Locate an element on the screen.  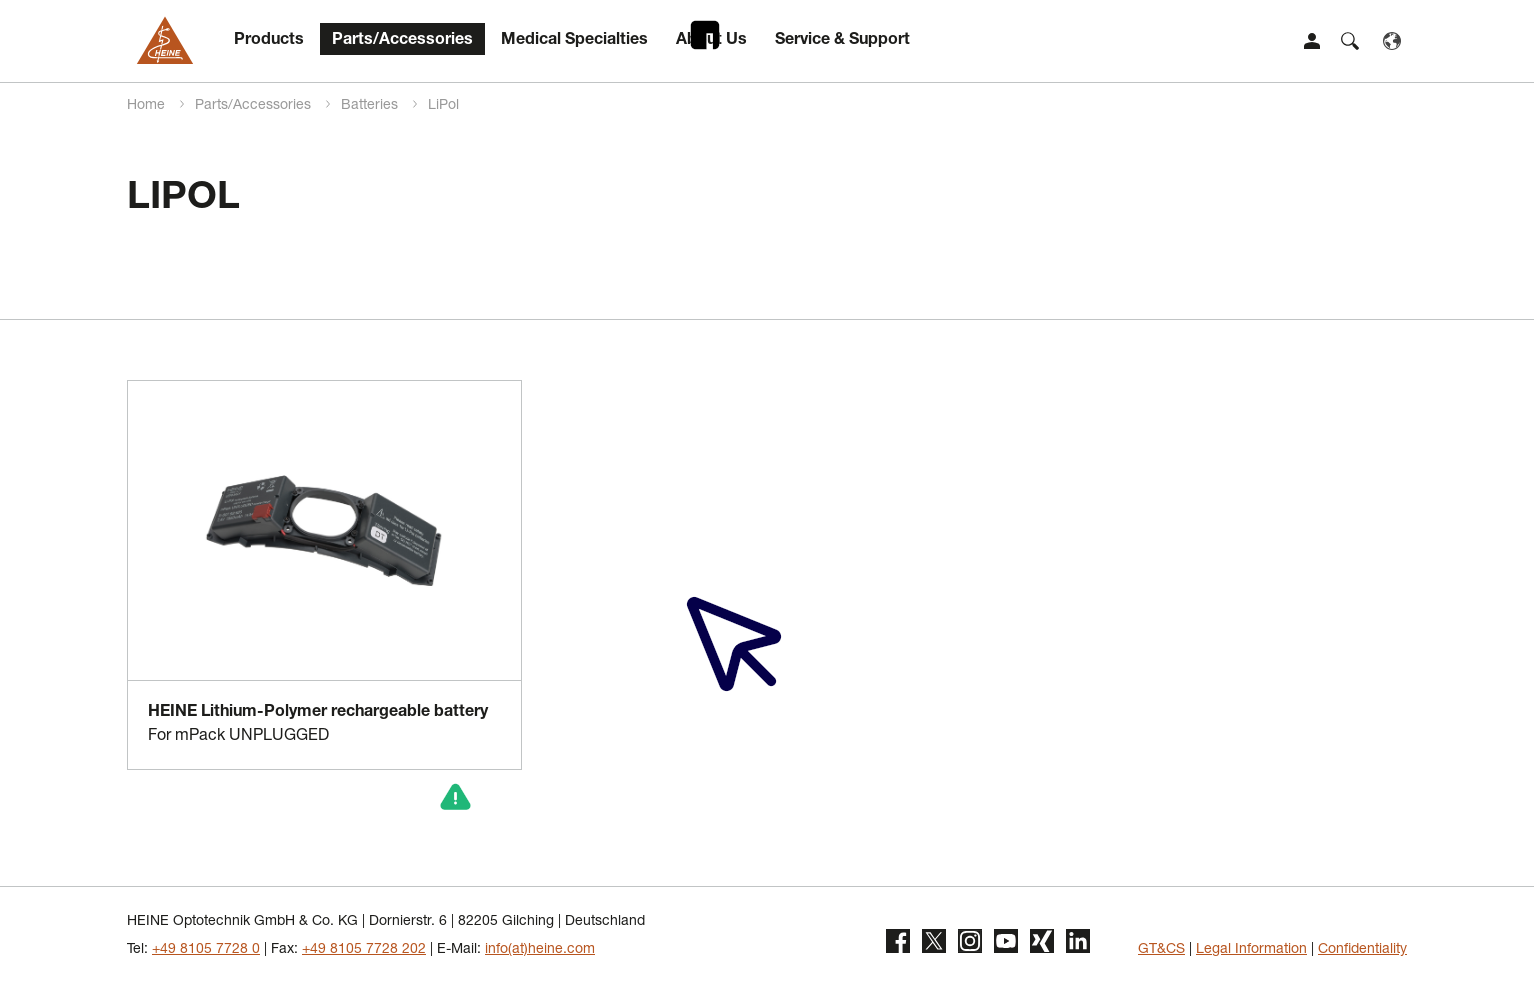
indicates a warning or caution state is located at coordinates (455, 797).